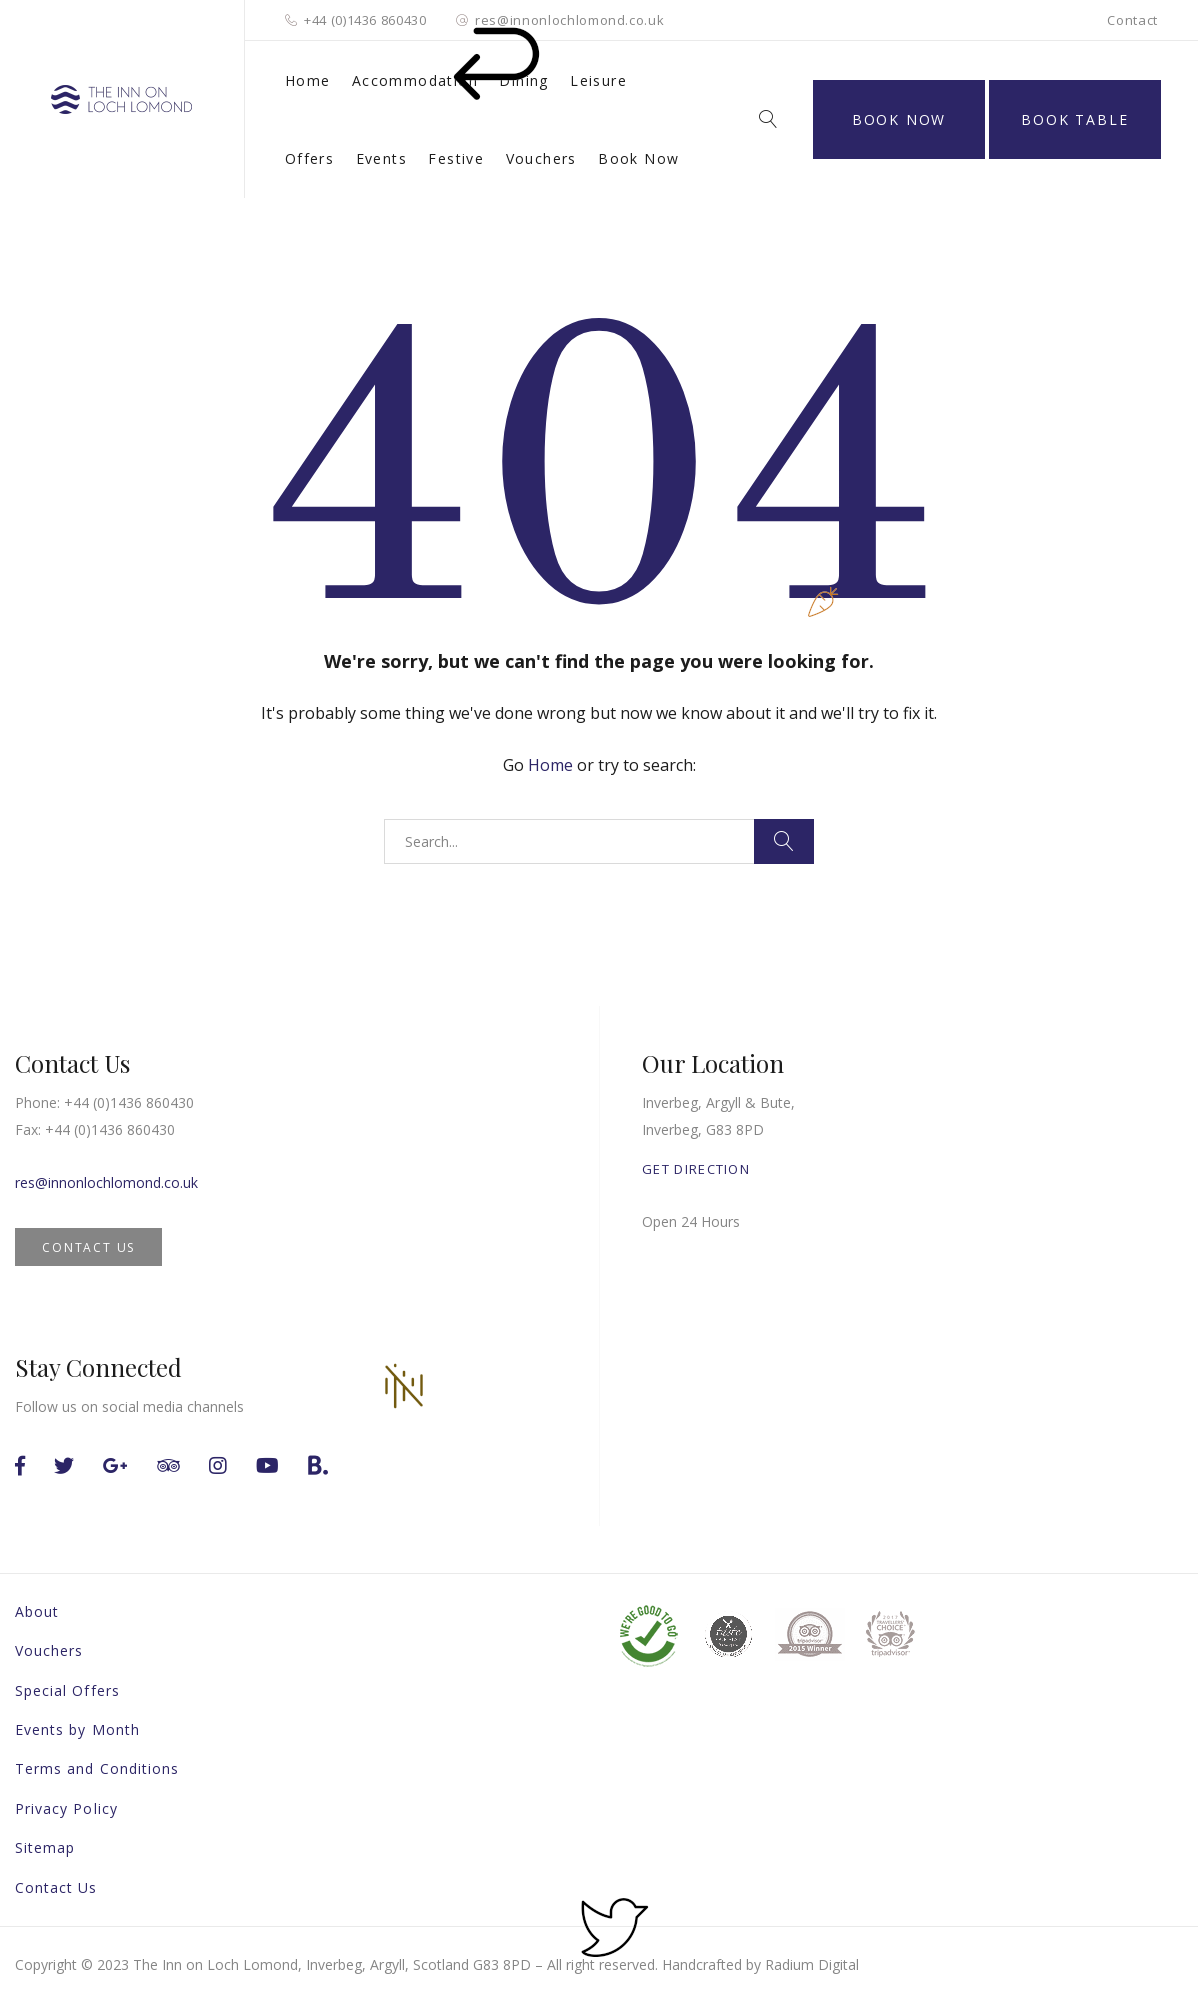 The width and height of the screenshot is (1198, 2004). What do you see at coordinates (822, 602) in the screenshot?
I see `browse vegetable or produce category` at bounding box center [822, 602].